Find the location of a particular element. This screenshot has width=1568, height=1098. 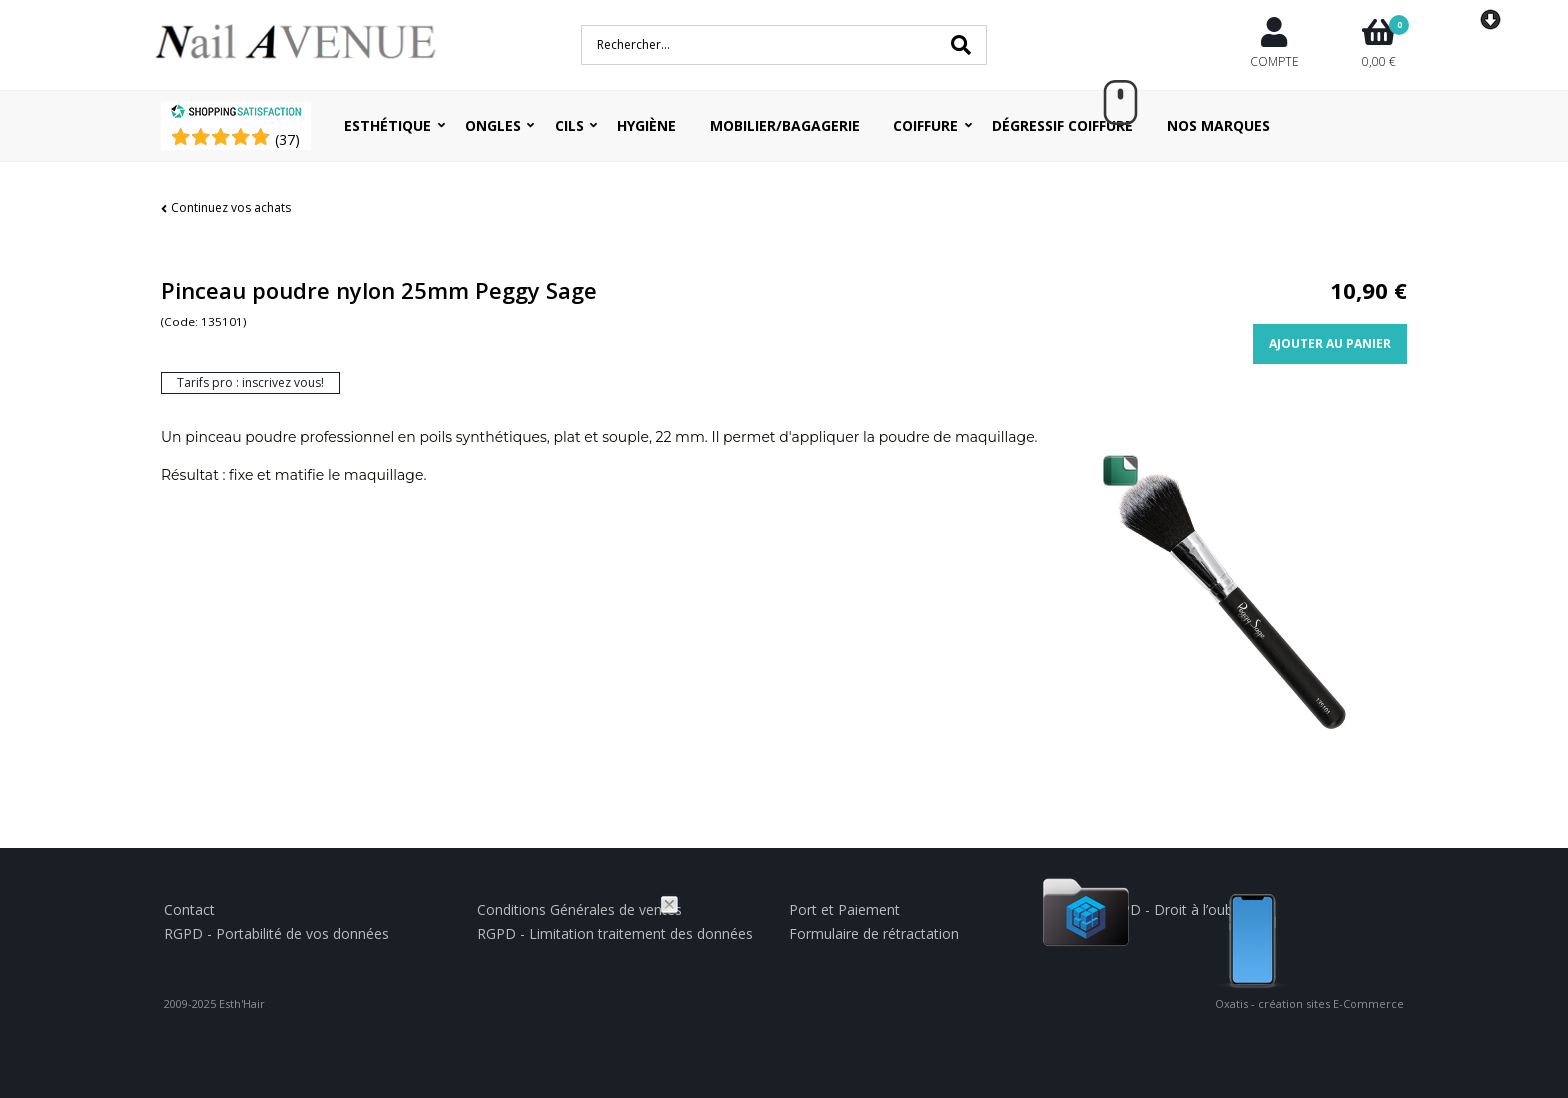

access your downloads folder is located at coordinates (1490, 19).